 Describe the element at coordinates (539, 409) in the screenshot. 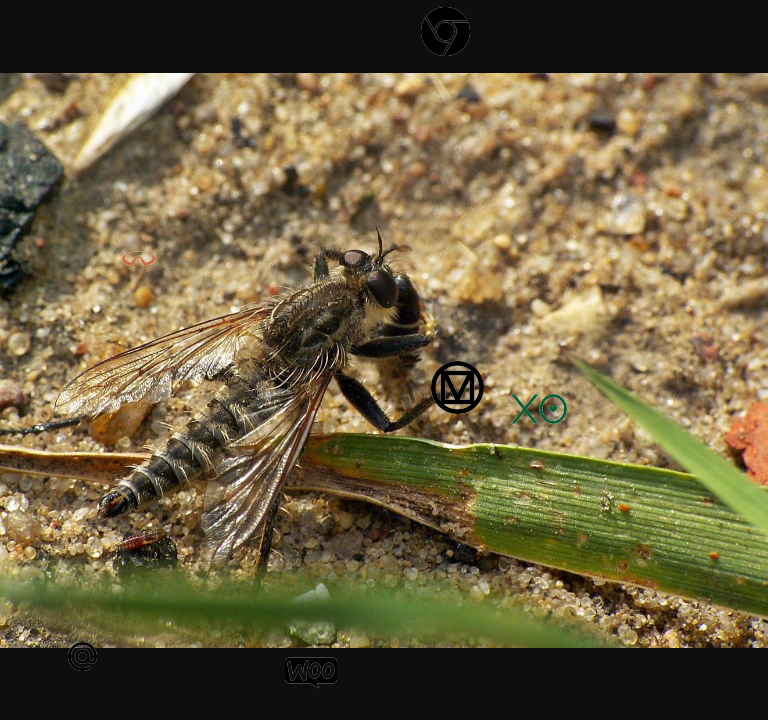

I see `xo brand logo` at that location.